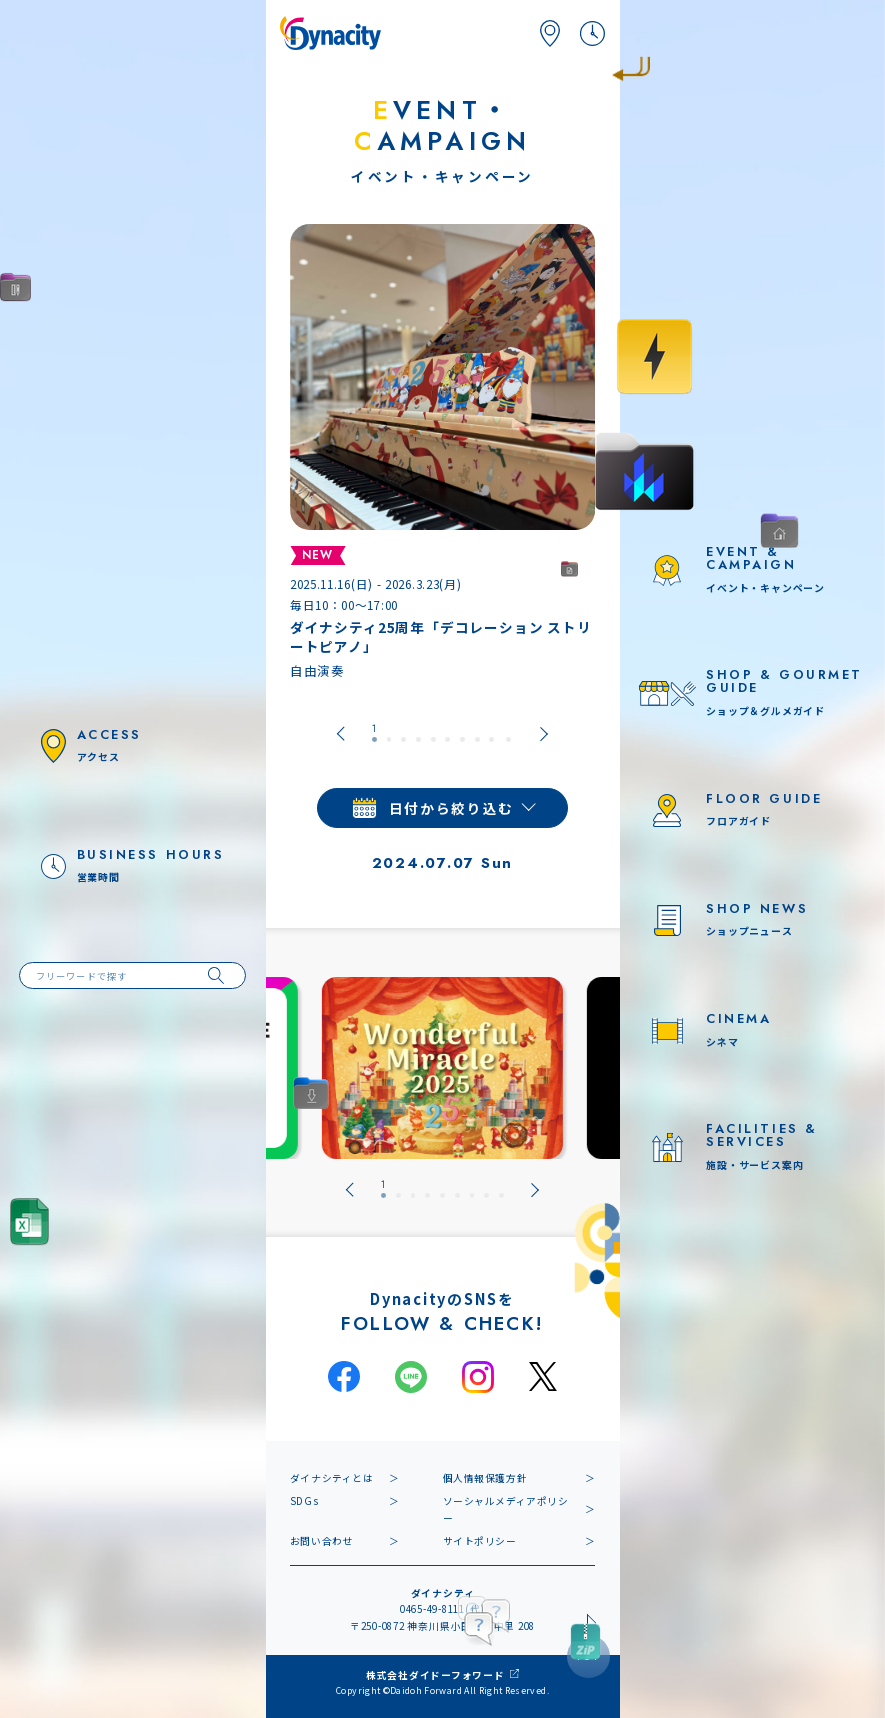 The height and width of the screenshot is (1718, 885). I want to click on open your templates folder, so click(15, 286).